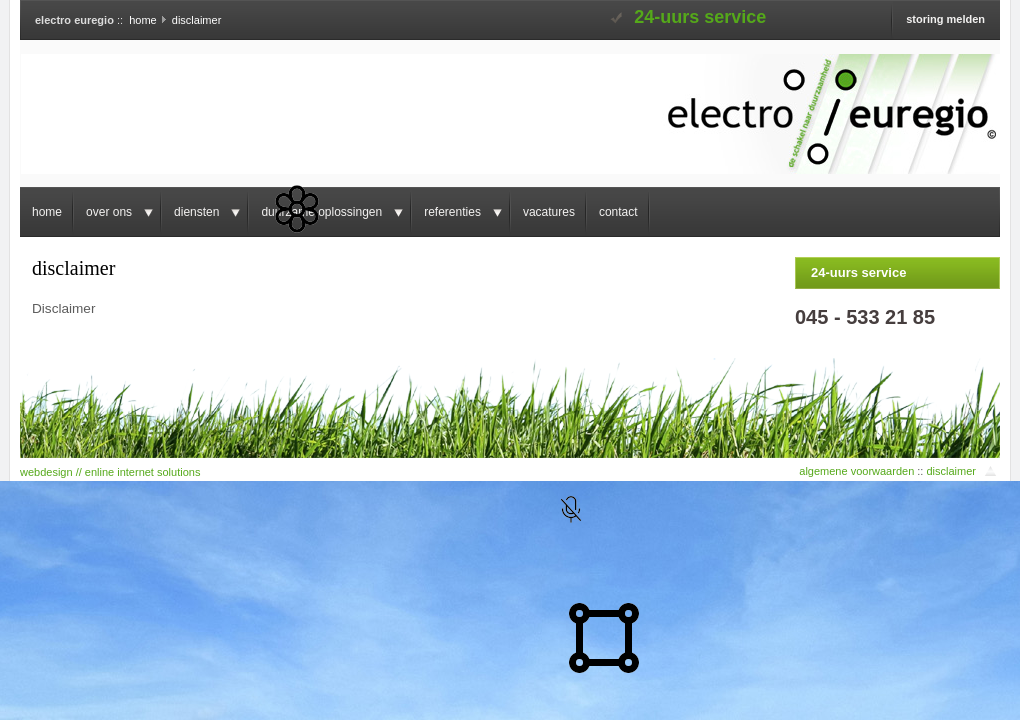  Describe the element at coordinates (604, 638) in the screenshot. I see `access shape tools or drawing options` at that location.